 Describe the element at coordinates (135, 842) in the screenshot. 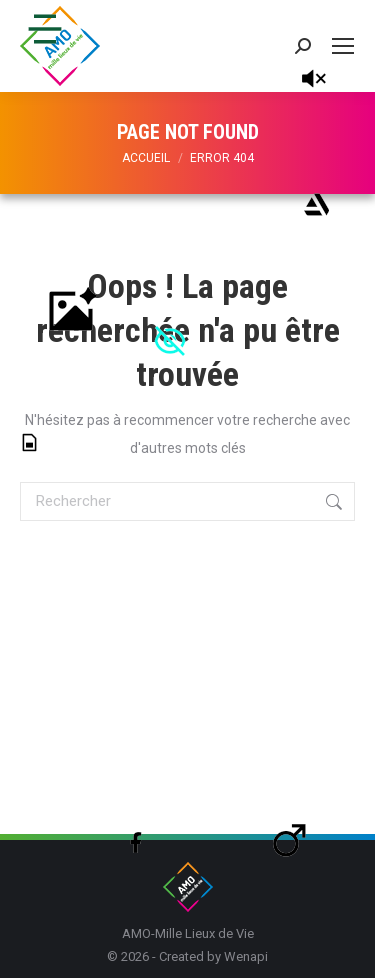

I see `open Facebook app` at that location.